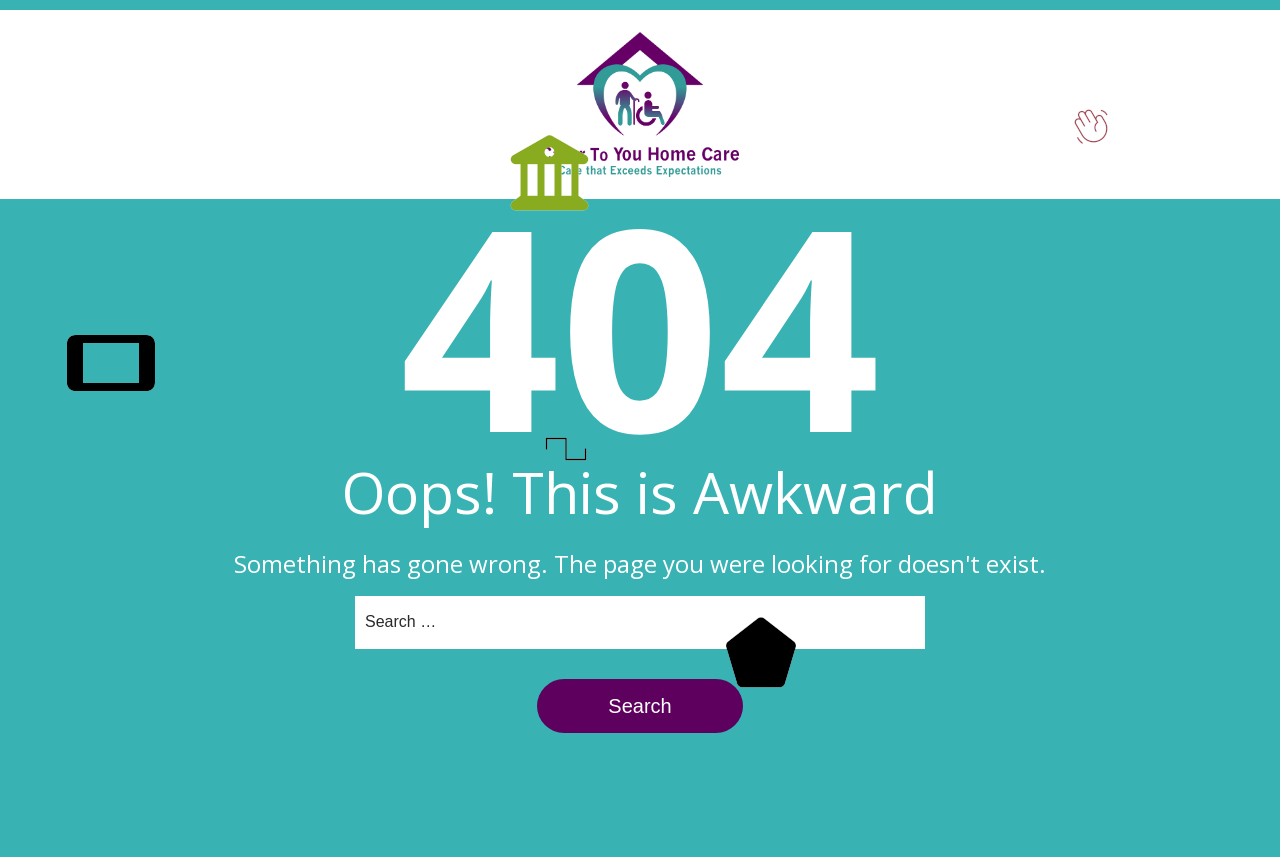  Describe the element at coordinates (1091, 126) in the screenshot. I see `greet or welcome new users` at that location.